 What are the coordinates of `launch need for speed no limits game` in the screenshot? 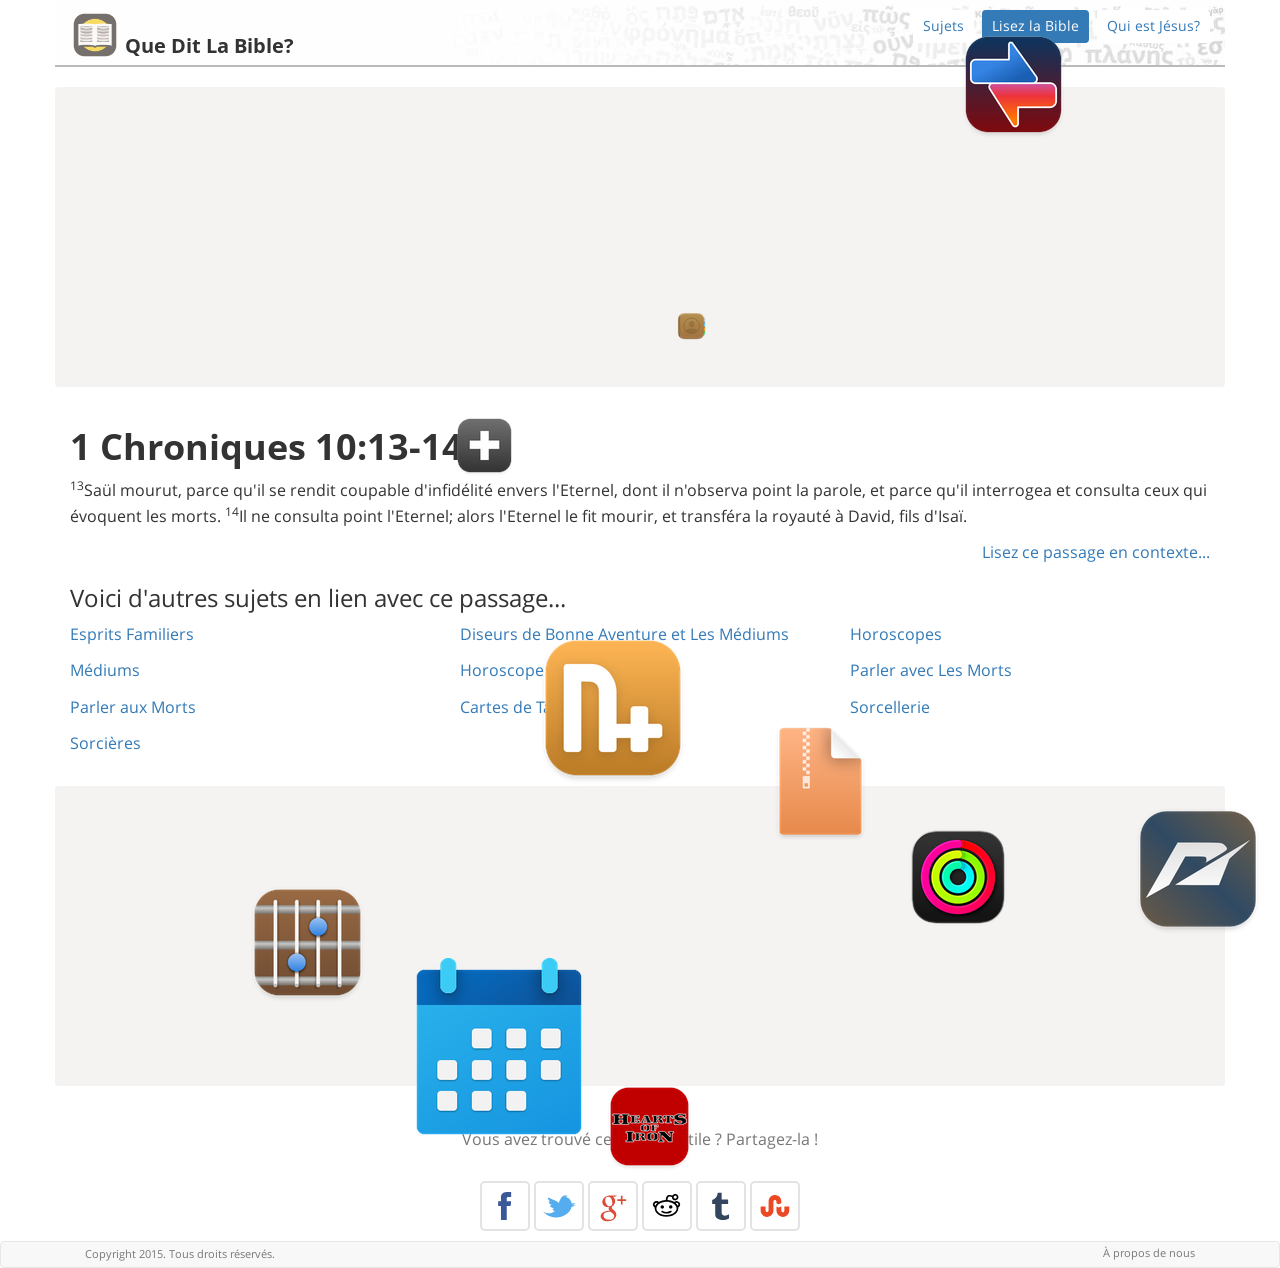 It's located at (1198, 869).